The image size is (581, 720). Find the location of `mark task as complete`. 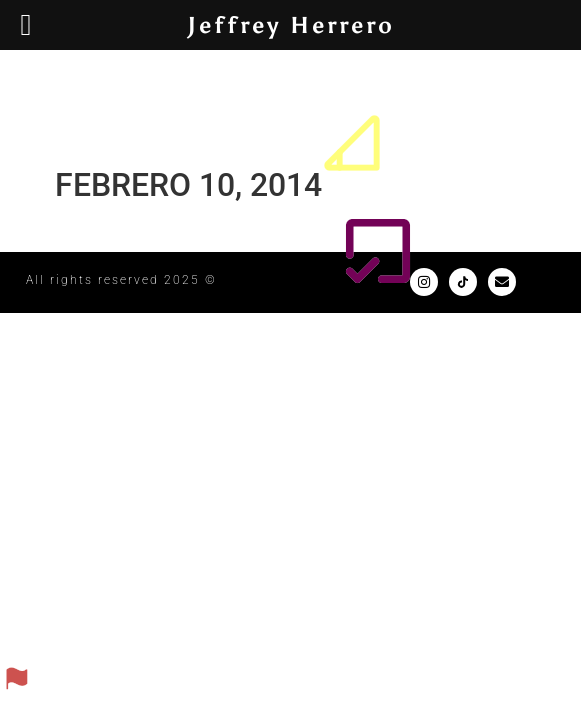

mark task as complete is located at coordinates (378, 251).